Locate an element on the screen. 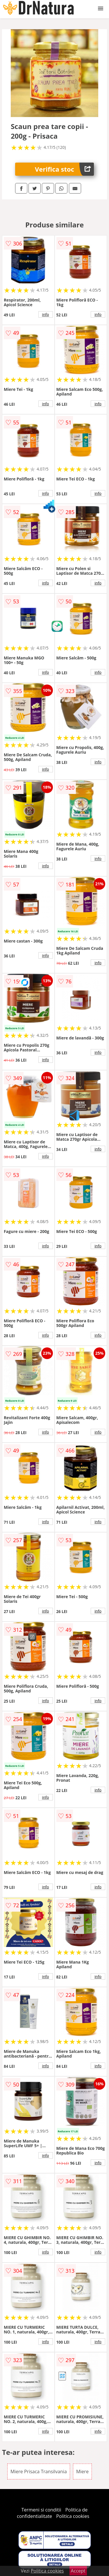 This screenshot has width=109, height=2576. open the plans app is located at coordinates (49, 506).